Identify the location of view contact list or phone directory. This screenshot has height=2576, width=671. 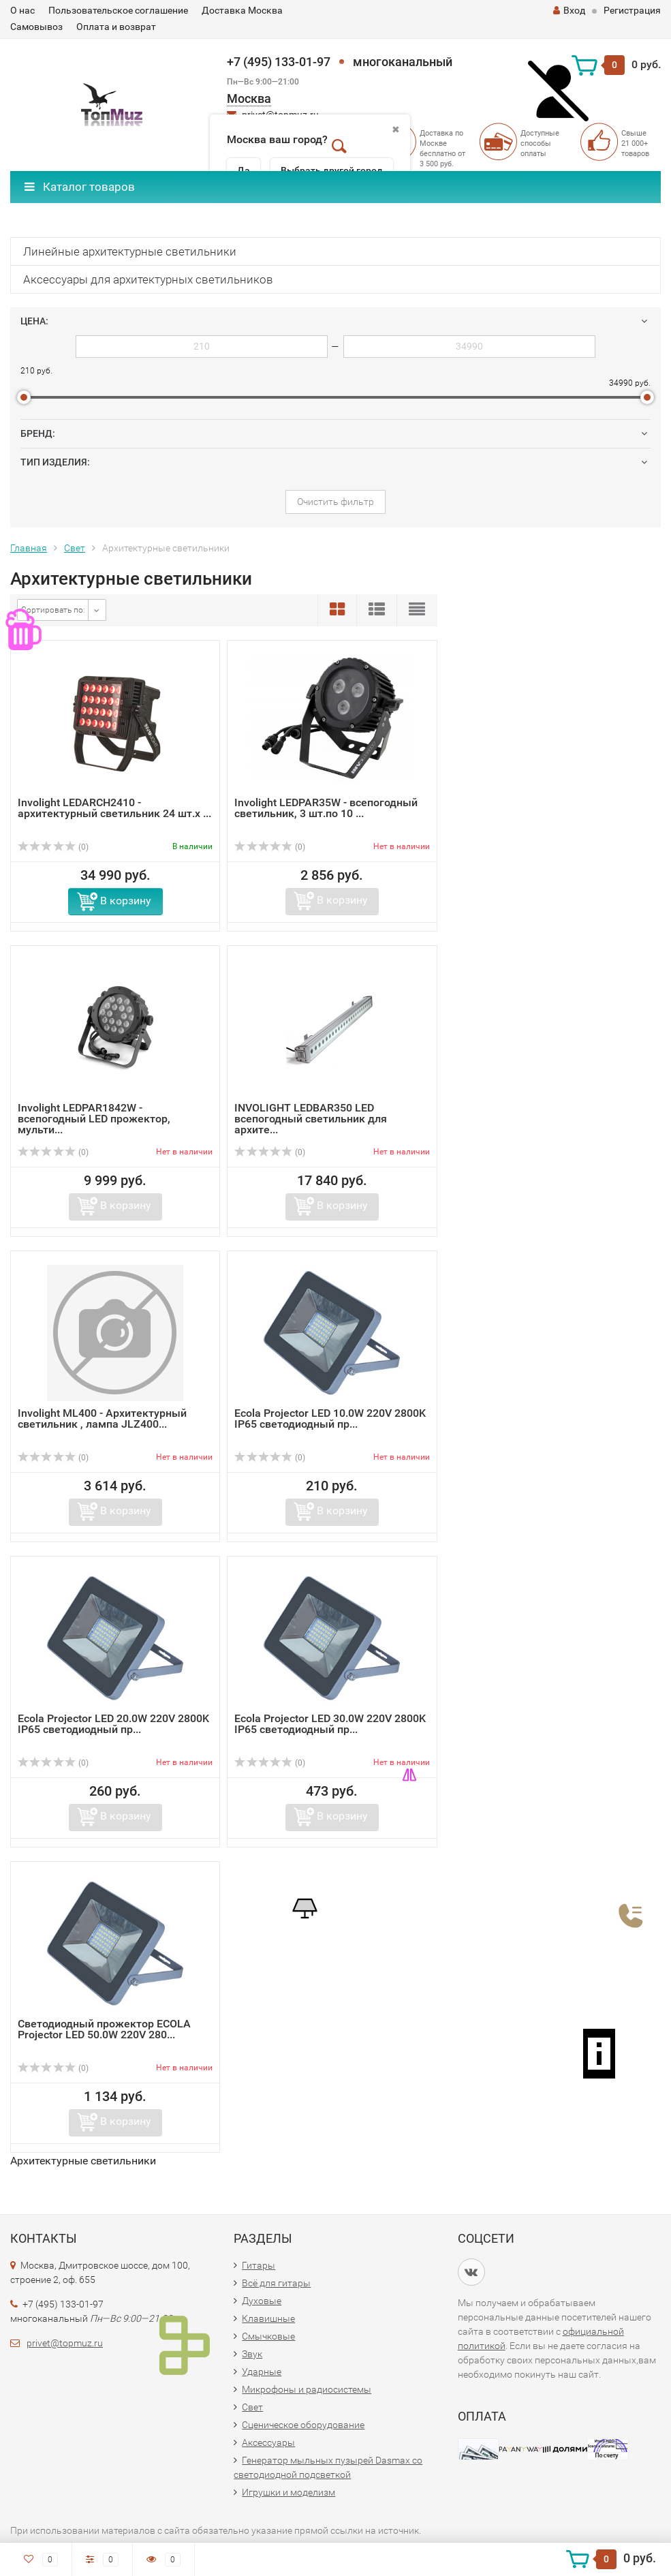
(631, 1915).